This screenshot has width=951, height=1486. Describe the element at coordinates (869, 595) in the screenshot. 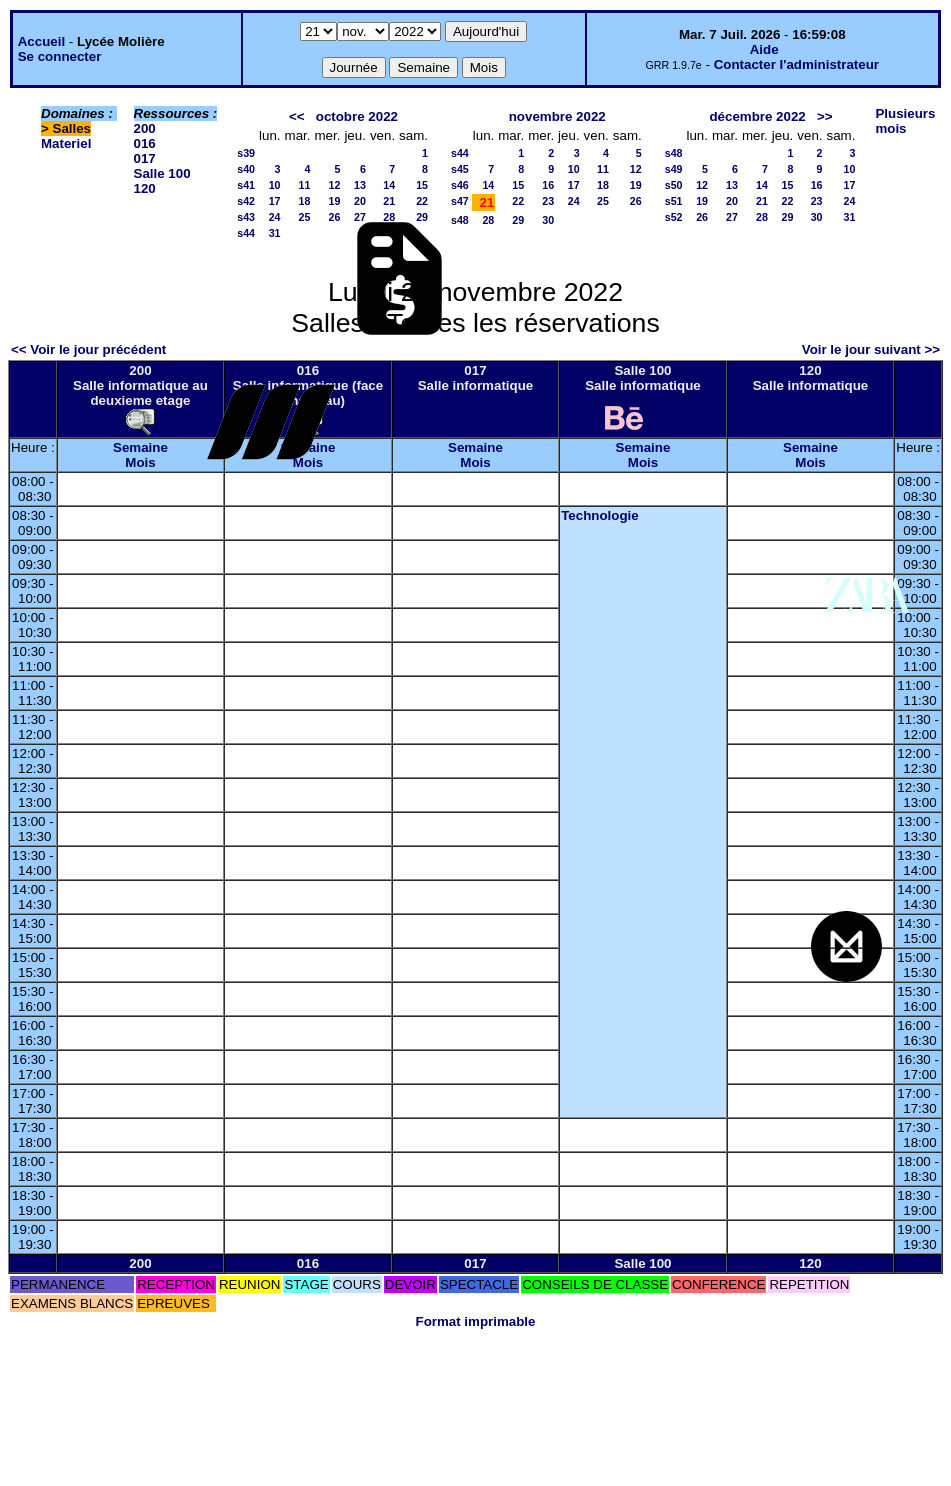

I see `visit the Zara website or app` at that location.